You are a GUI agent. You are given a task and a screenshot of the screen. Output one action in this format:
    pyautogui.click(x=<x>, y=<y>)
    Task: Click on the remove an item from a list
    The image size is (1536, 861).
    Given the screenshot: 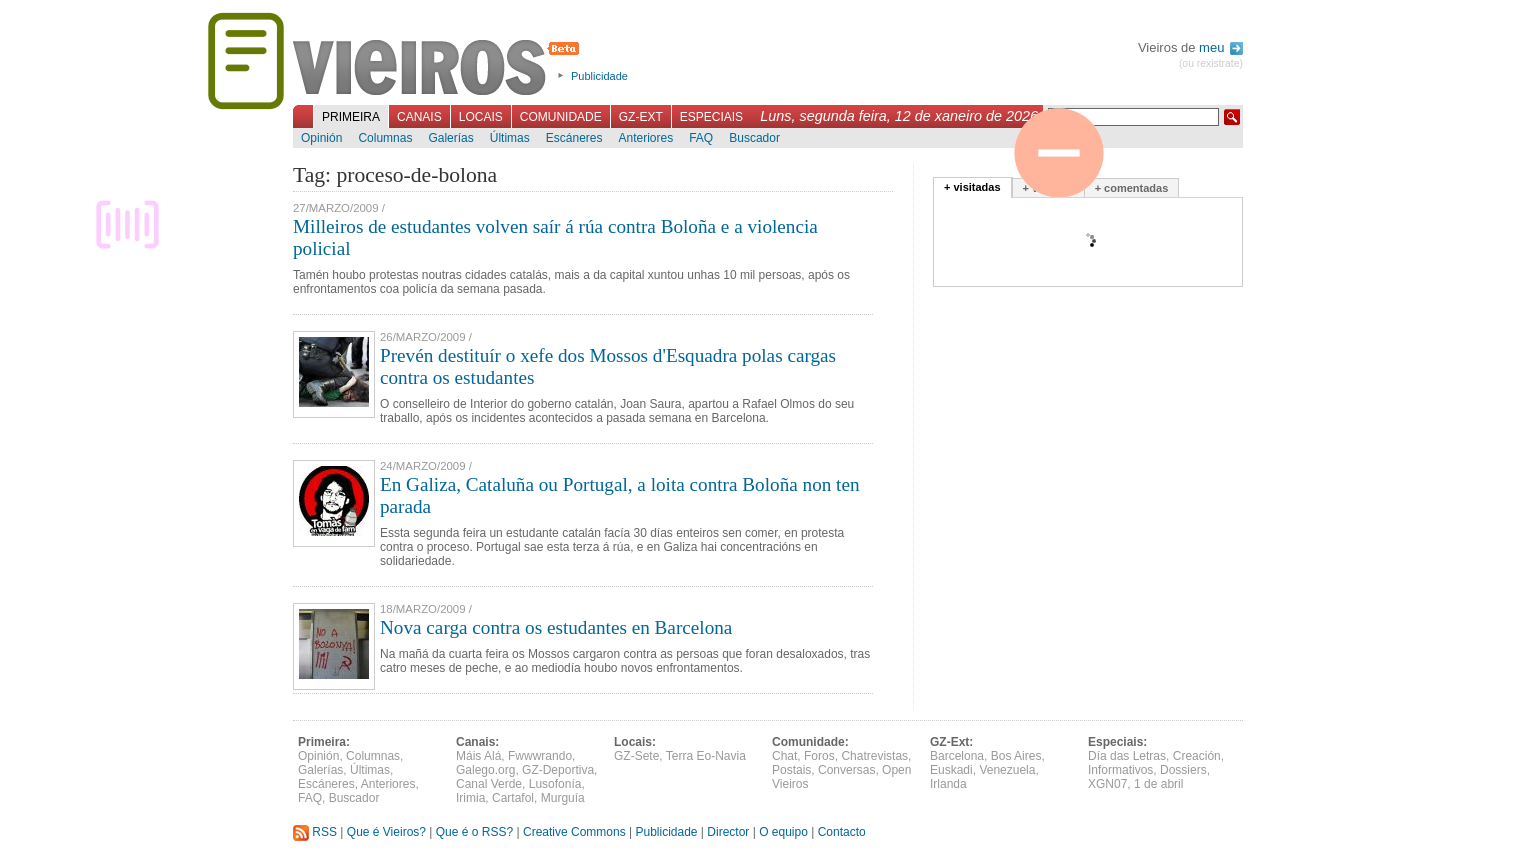 What is the action you would take?
    pyautogui.click(x=1059, y=153)
    